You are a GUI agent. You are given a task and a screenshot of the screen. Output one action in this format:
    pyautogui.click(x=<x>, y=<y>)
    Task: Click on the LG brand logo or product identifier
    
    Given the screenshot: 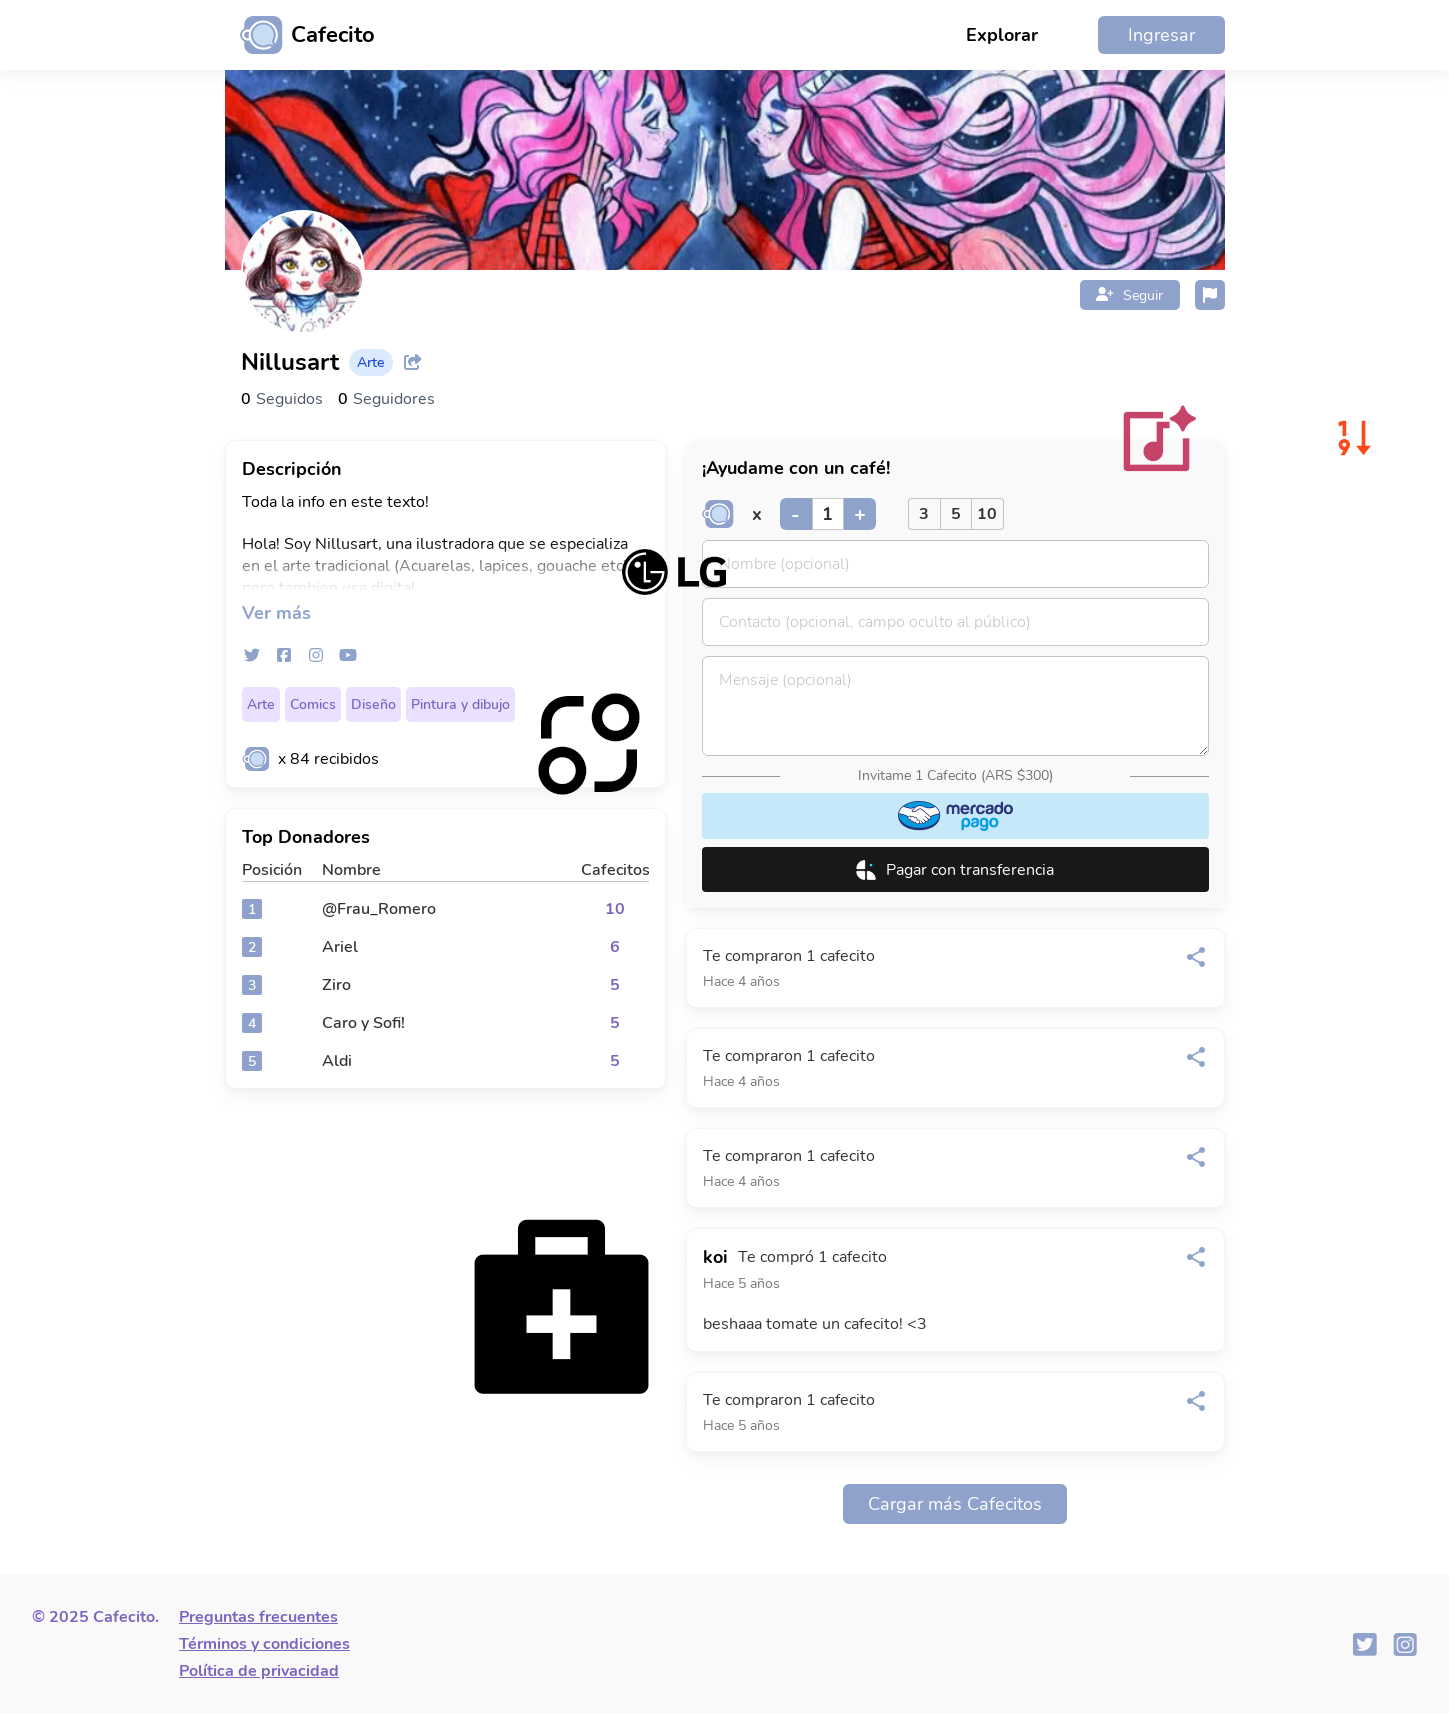 What is the action you would take?
    pyautogui.click(x=674, y=572)
    